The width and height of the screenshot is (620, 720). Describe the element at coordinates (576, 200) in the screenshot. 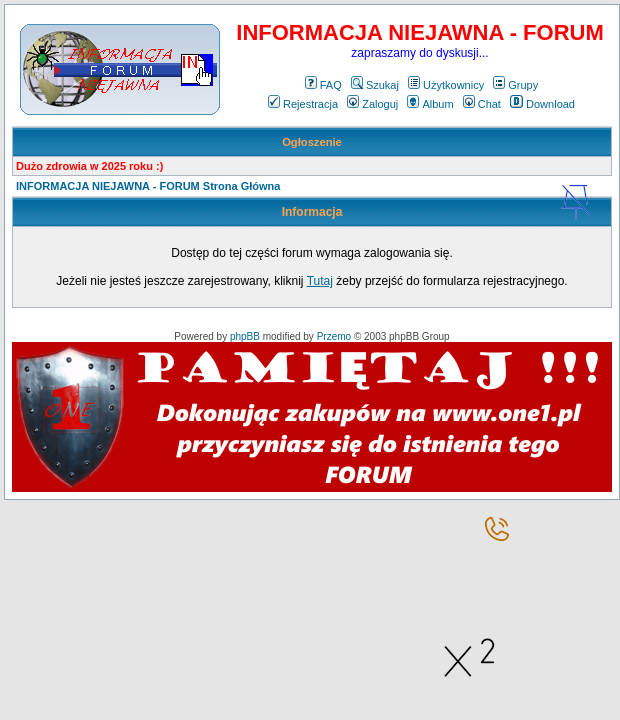

I see `unpin this item` at that location.